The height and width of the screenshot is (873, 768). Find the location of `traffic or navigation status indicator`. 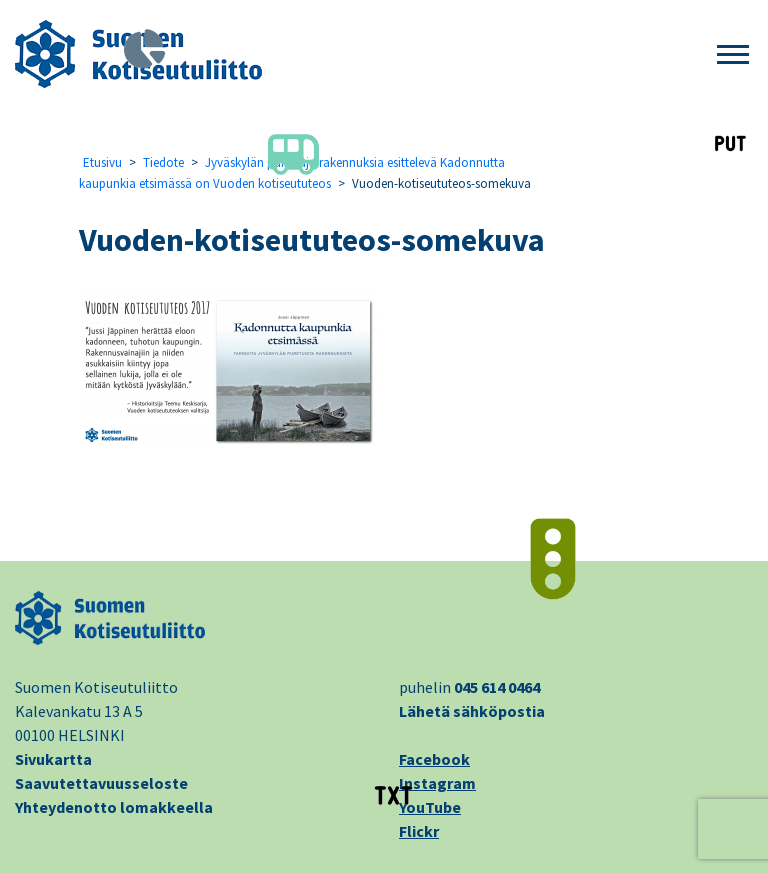

traffic or navigation status indicator is located at coordinates (553, 559).